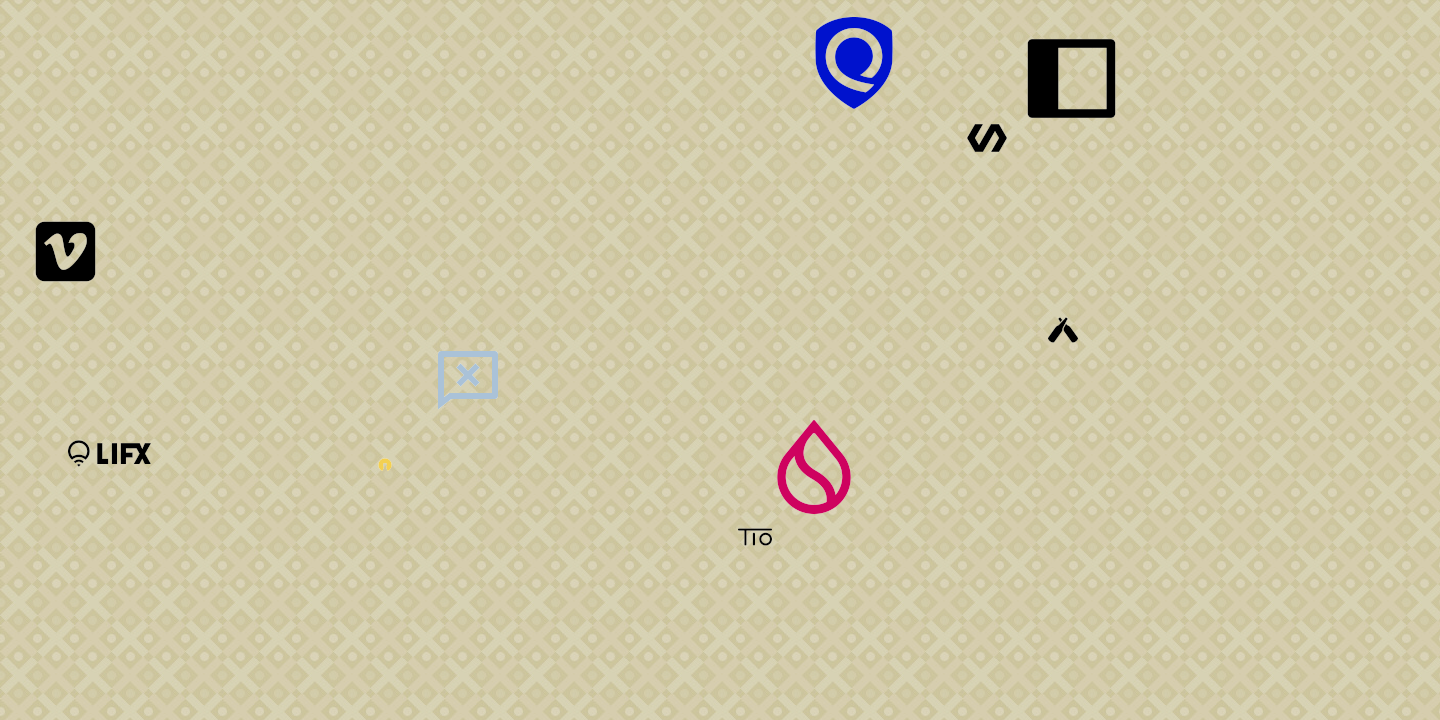  Describe the element at coordinates (385, 465) in the screenshot. I see `indicates open-source software or project` at that location.